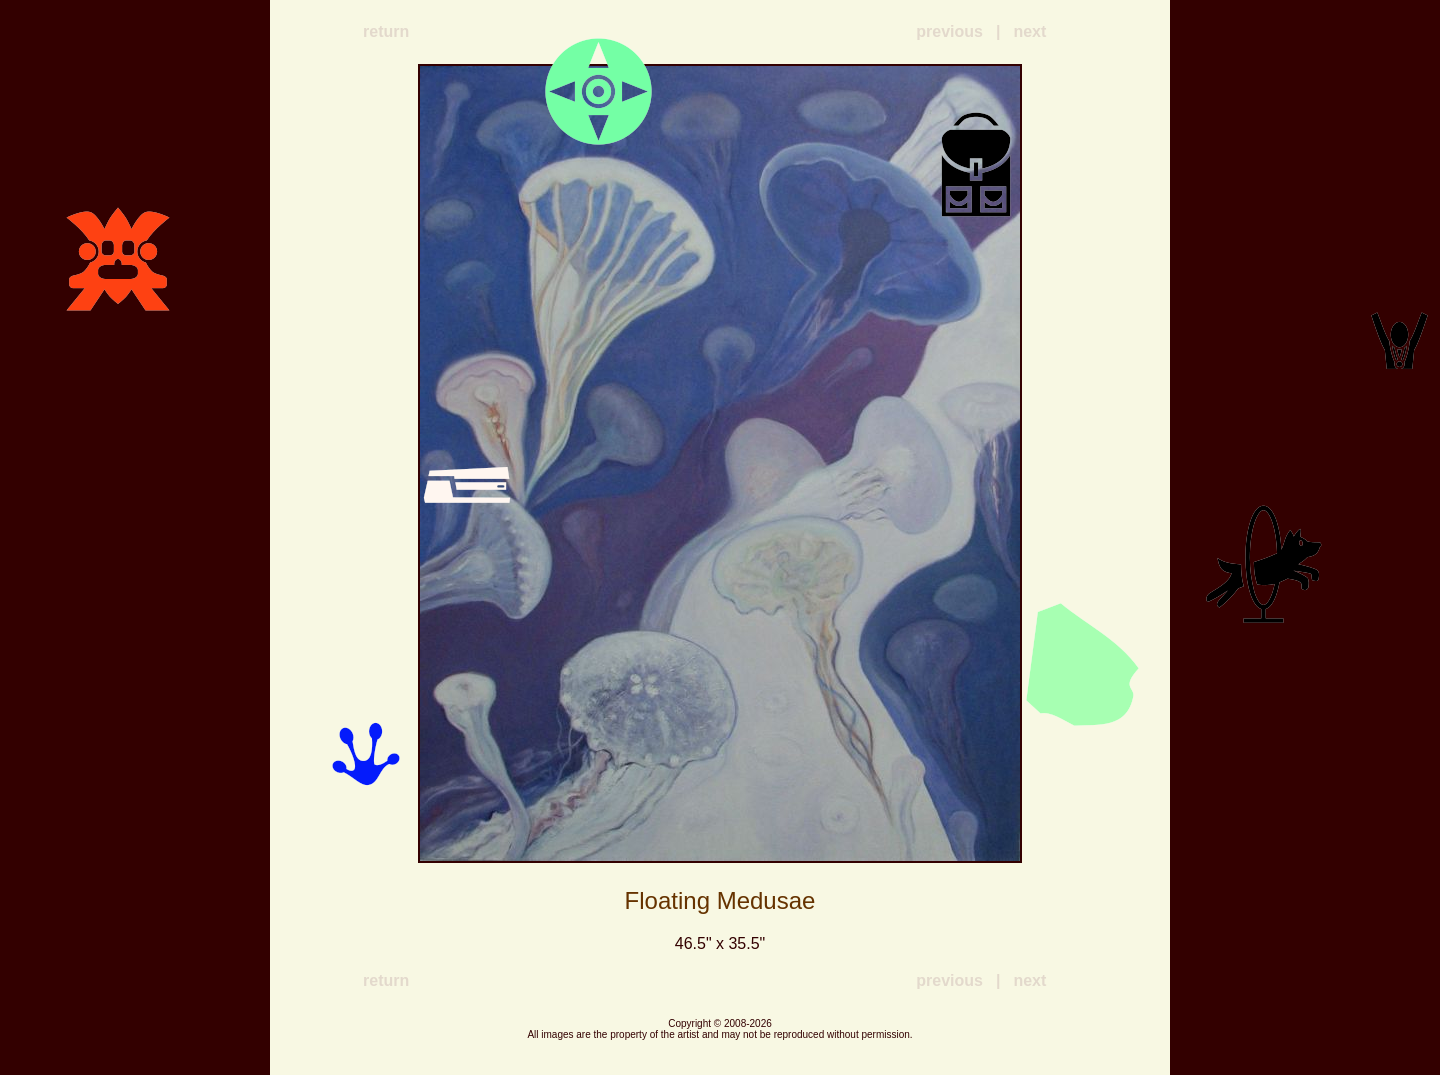 Image resolution: width=1440 pixels, height=1075 pixels. What do you see at coordinates (366, 754) in the screenshot?
I see `amphibian or frog-related game element` at bounding box center [366, 754].